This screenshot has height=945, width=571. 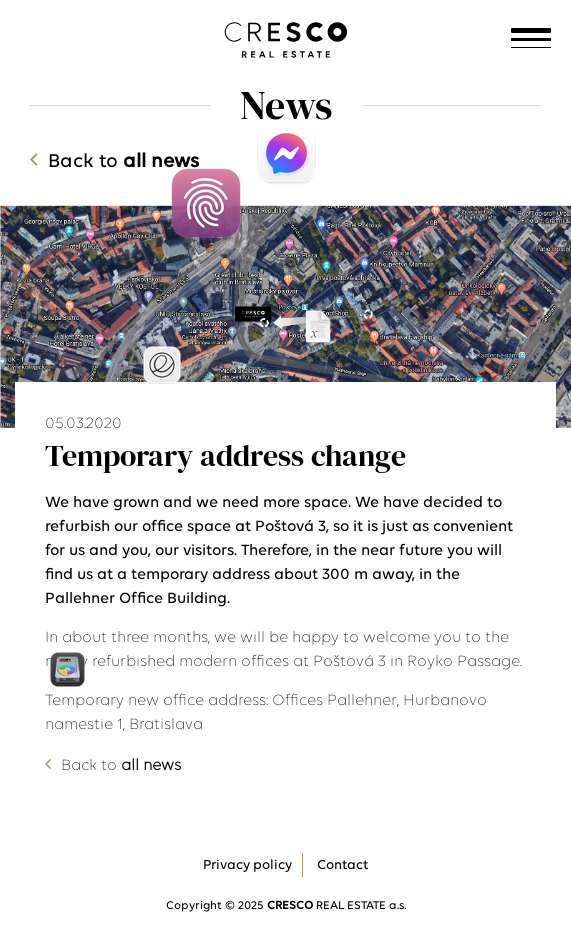 I want to click on xournal++ document file, so click(x=318, y=327).